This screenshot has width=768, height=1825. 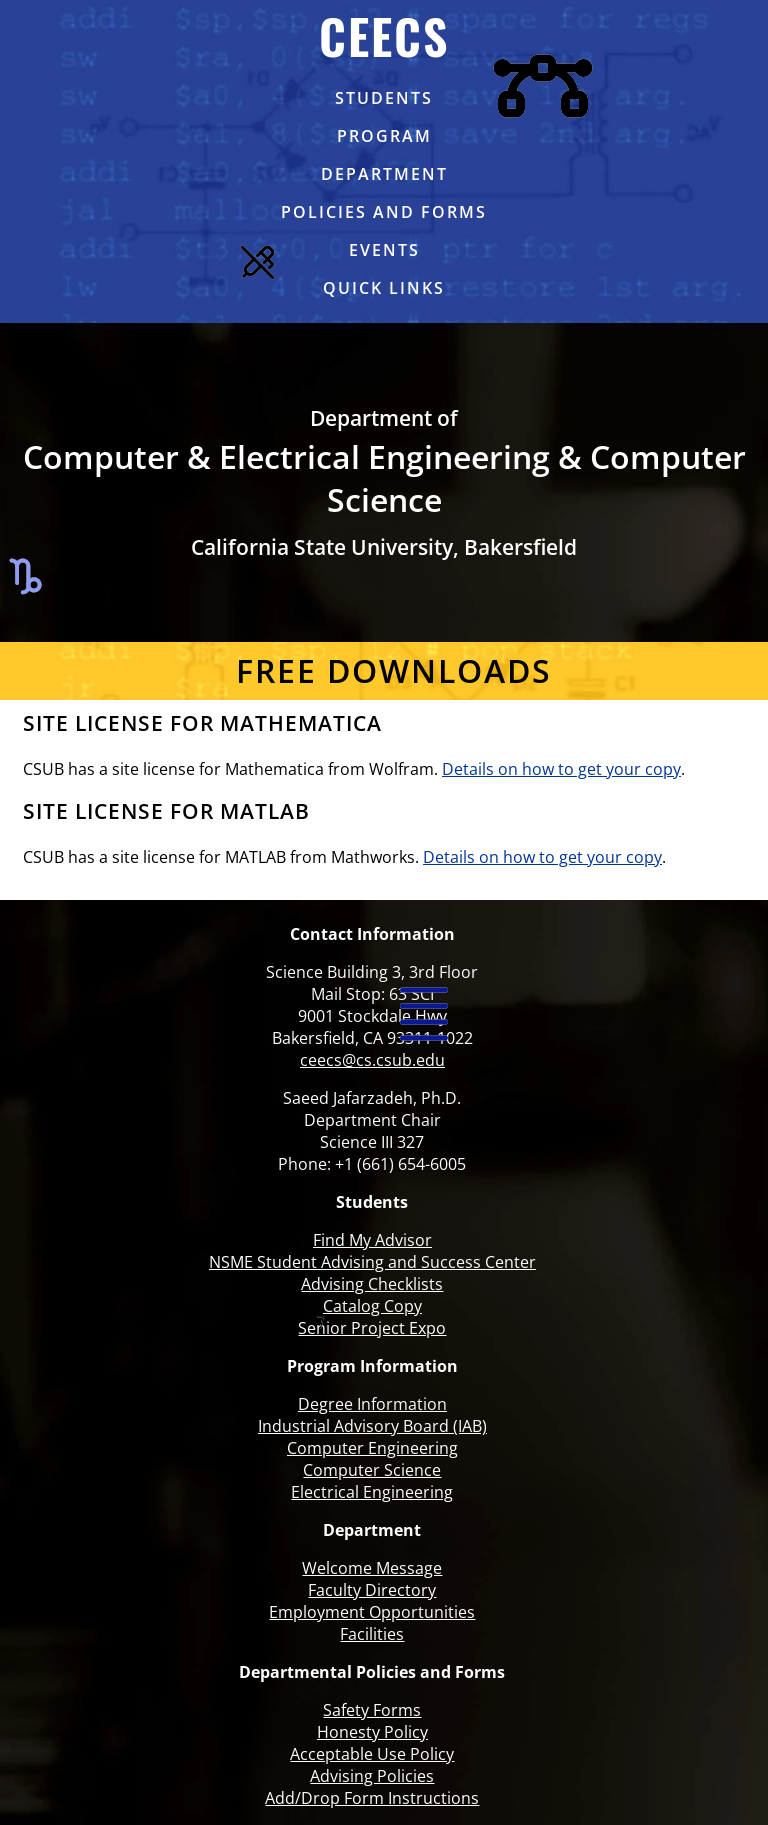 I want to click on editing disabled, so click(x=257, y=262).